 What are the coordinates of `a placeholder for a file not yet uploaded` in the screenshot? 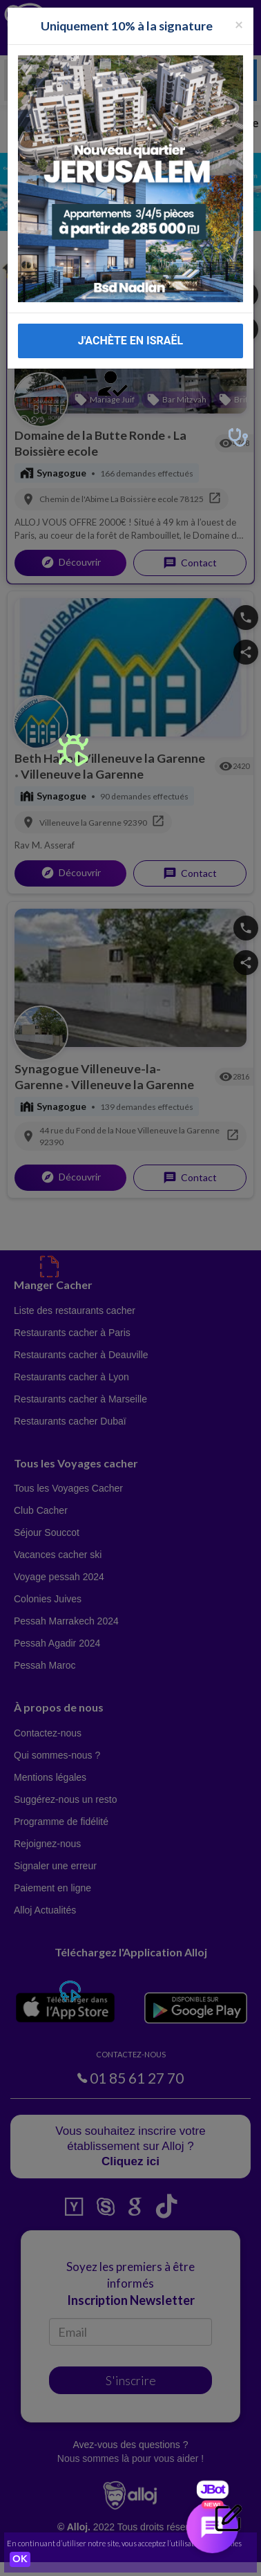 It's located at (49, 1266).